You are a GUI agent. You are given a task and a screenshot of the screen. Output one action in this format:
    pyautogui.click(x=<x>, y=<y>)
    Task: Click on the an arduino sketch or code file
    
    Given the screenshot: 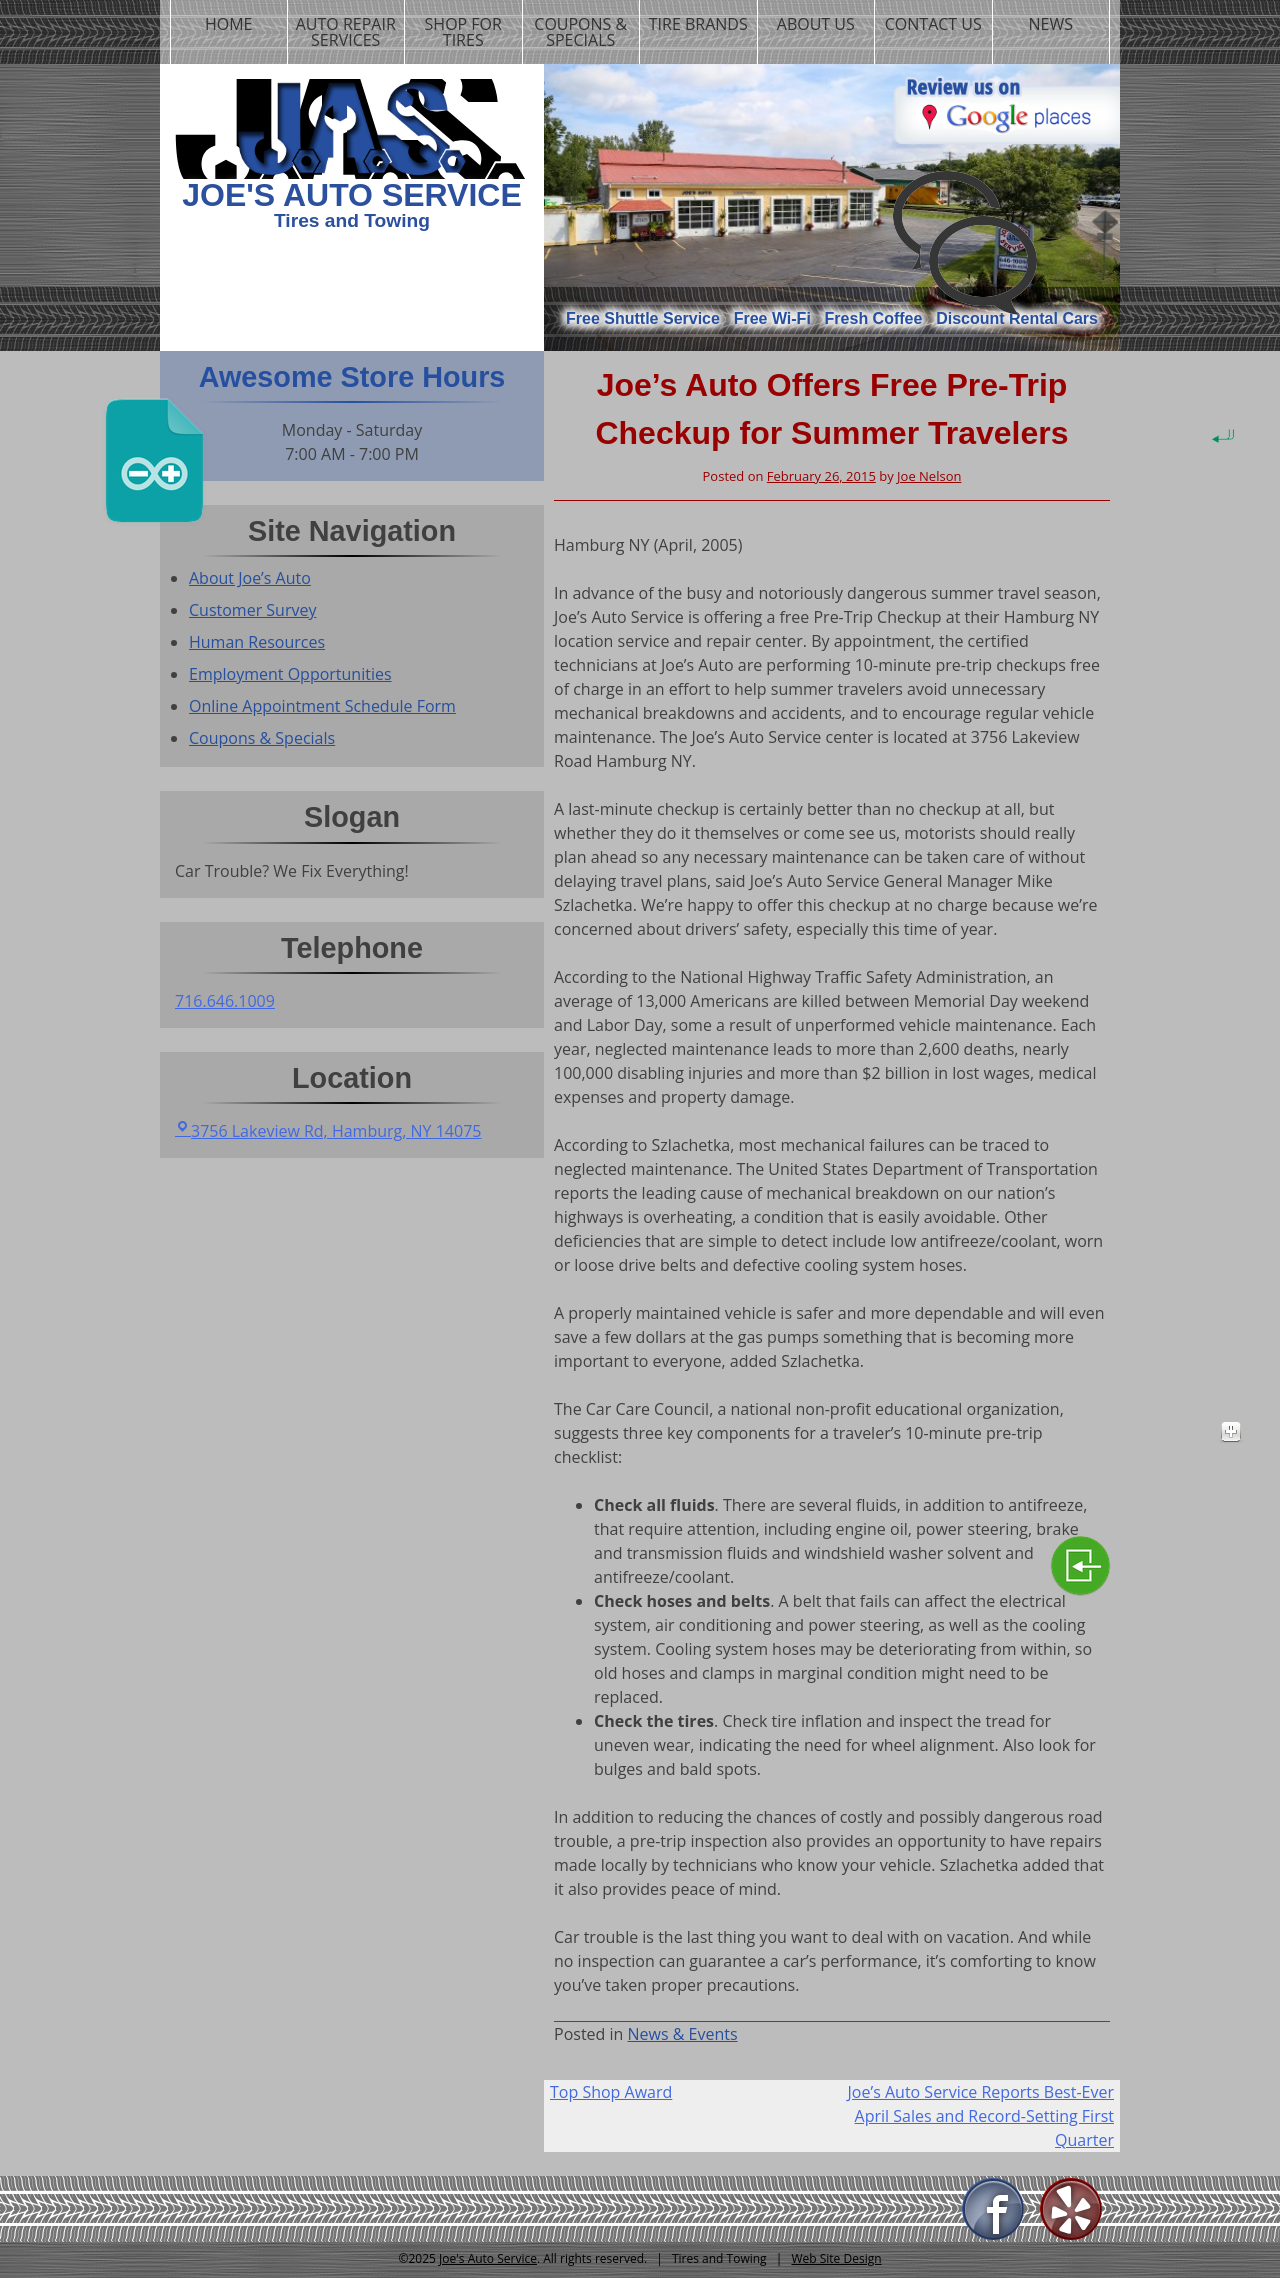 What is the action you would take?
    pyautogui.click(x=154, y=460)
    